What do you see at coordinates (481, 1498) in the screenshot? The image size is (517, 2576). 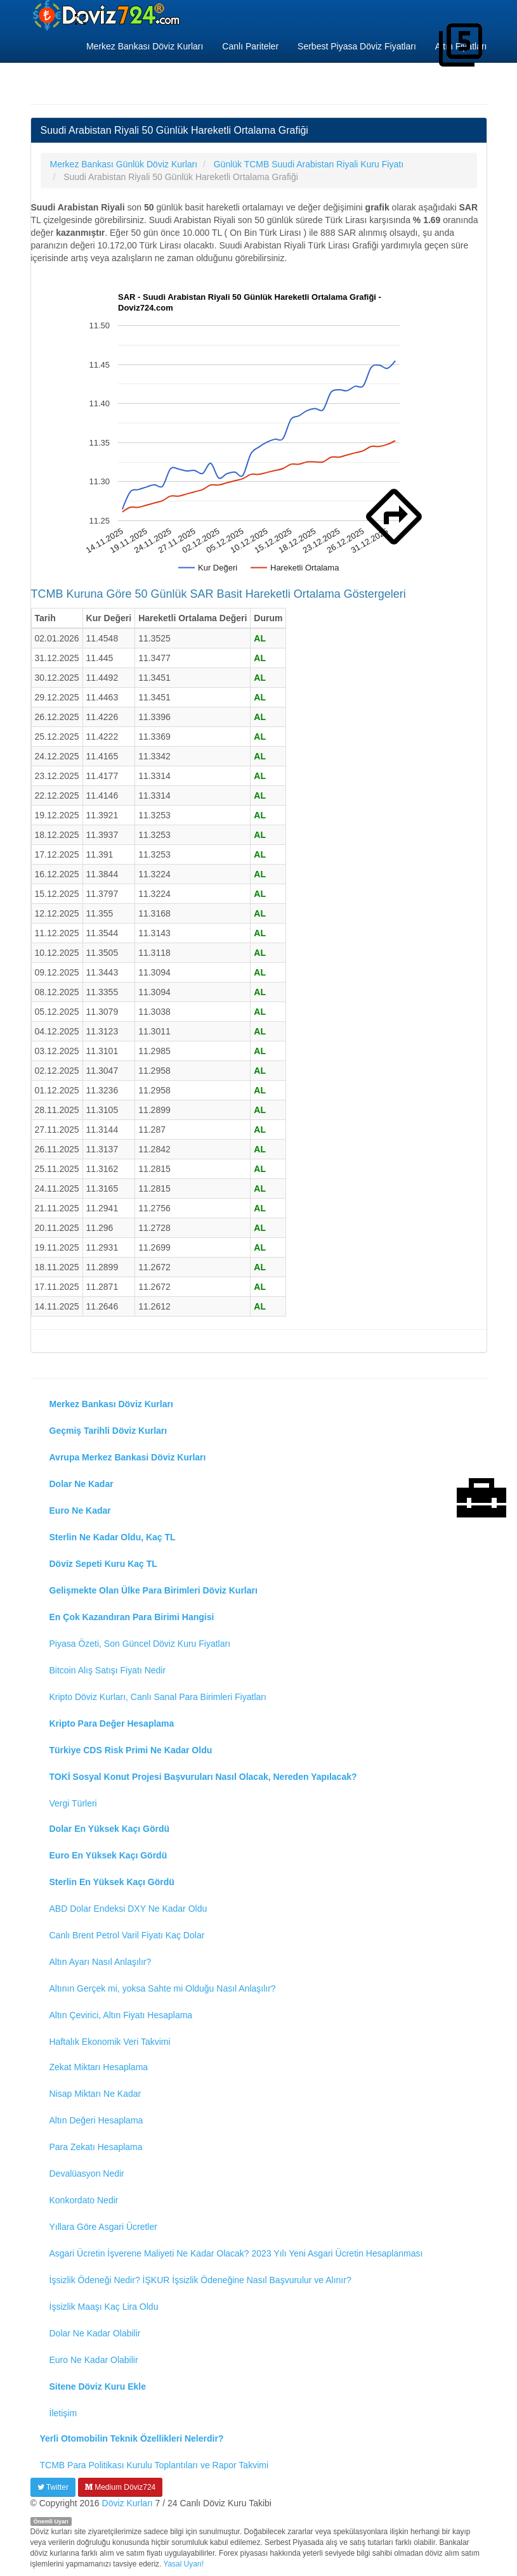 I see `access home repair services` at bounding box center [481, 1498].